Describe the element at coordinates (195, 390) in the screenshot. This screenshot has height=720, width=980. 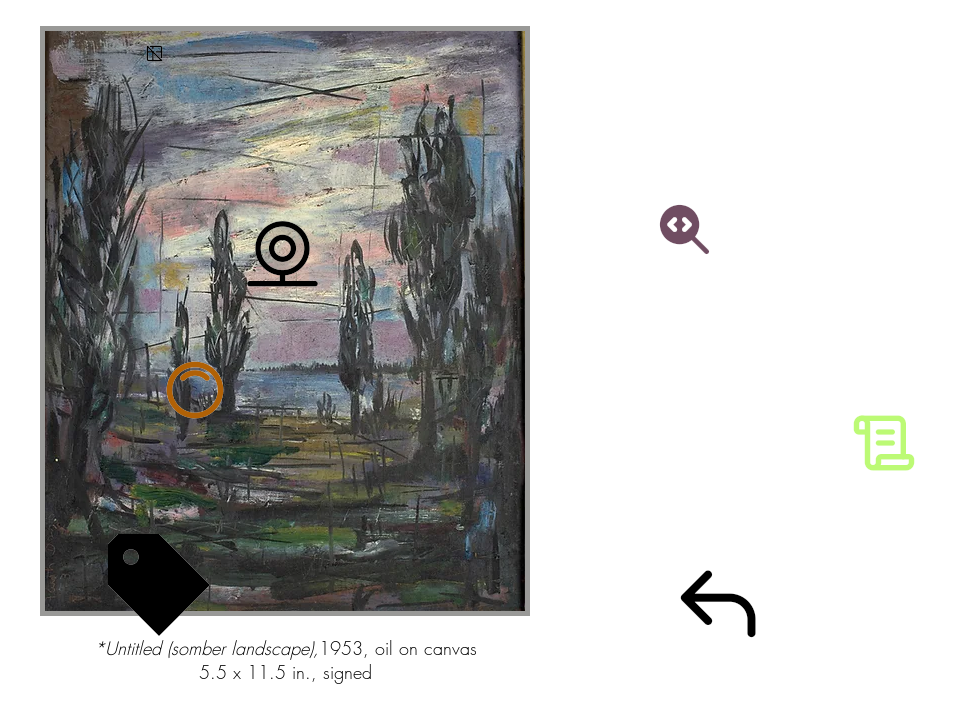
I see `apply inner shadow effect to top edge` at that location.